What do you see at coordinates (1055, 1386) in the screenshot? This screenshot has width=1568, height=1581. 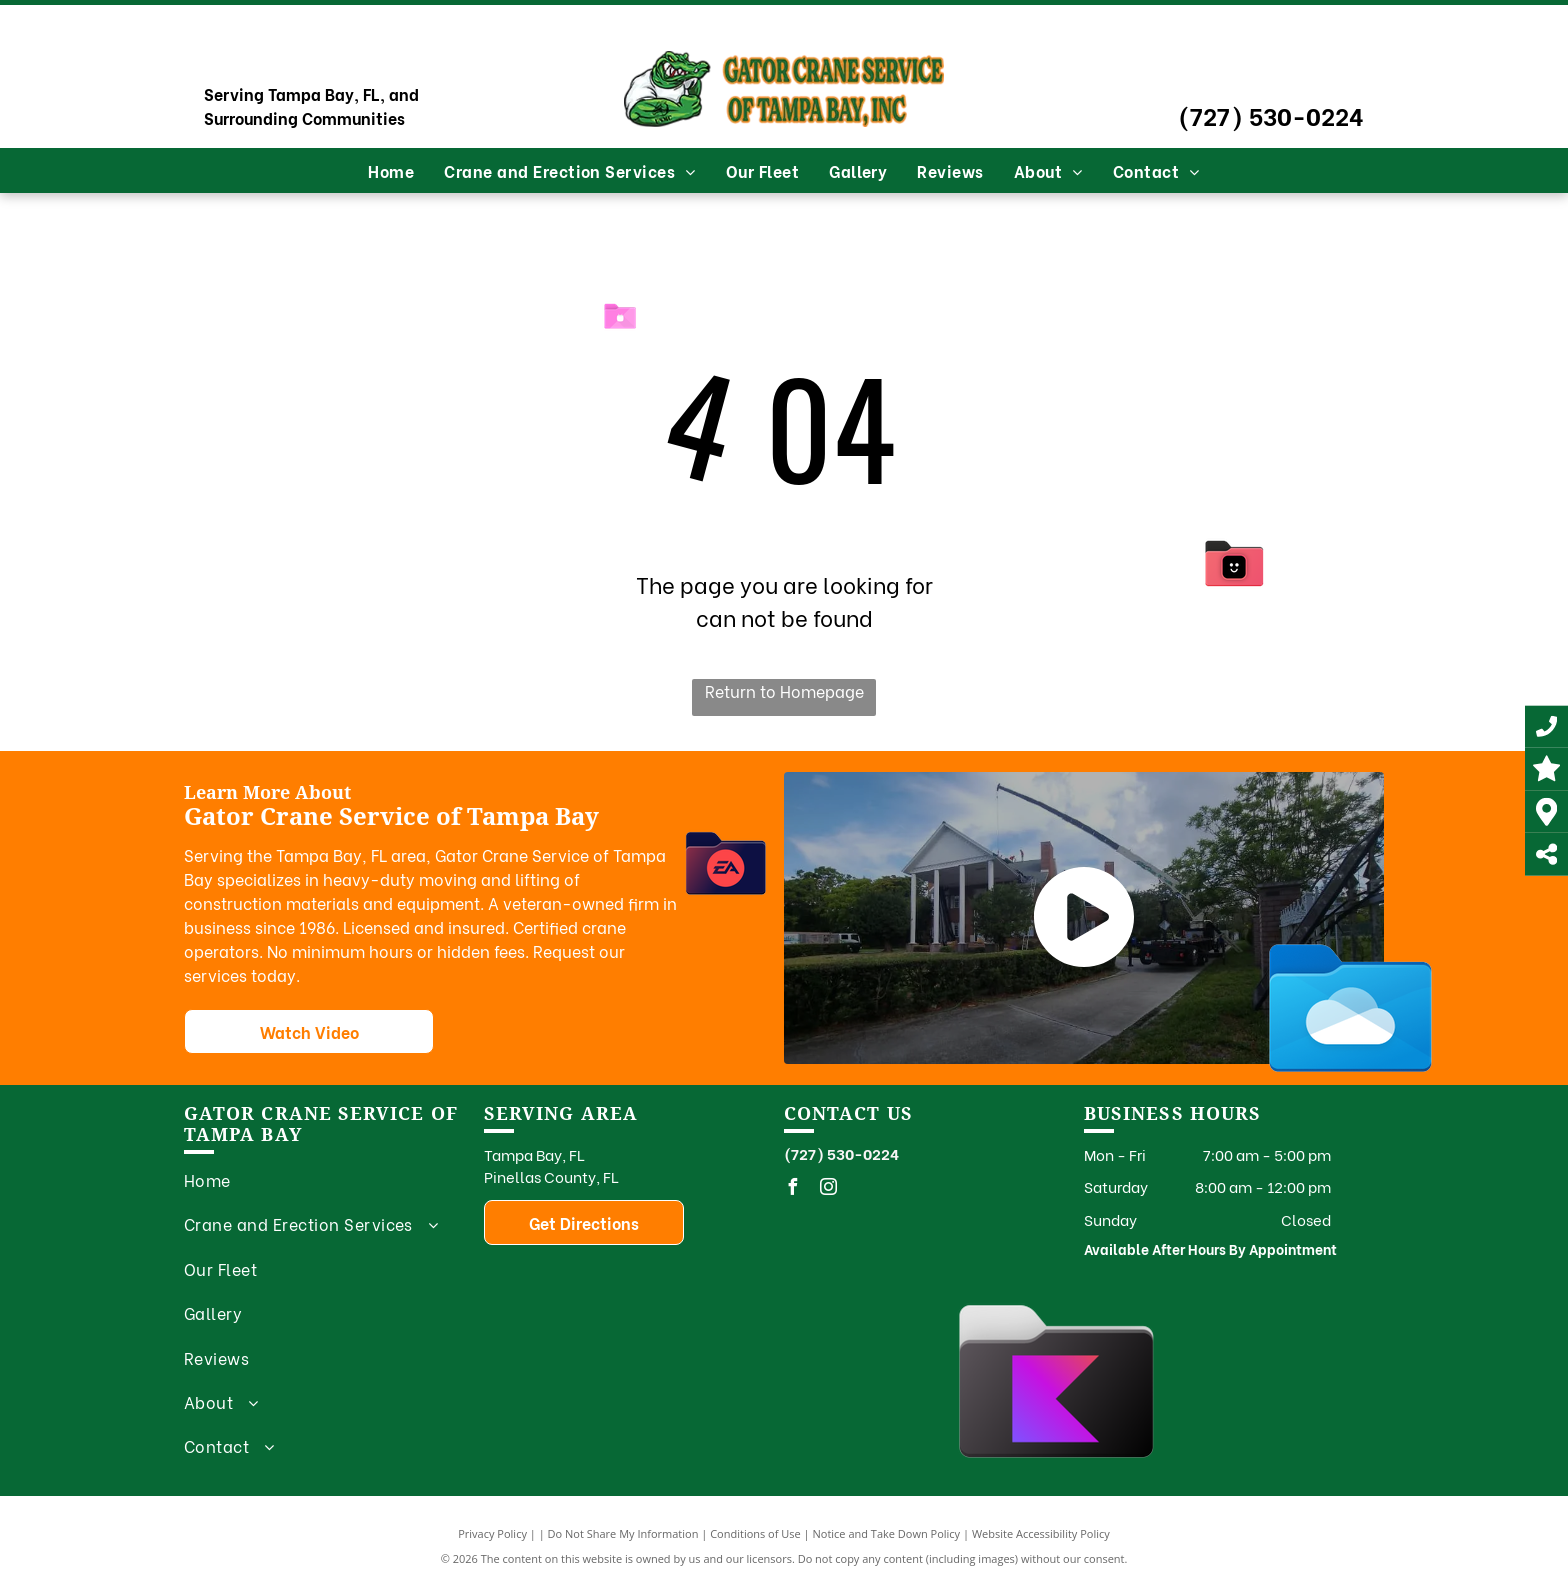 I see `open kotlin project folder` at bounding box center [1055, 1386].